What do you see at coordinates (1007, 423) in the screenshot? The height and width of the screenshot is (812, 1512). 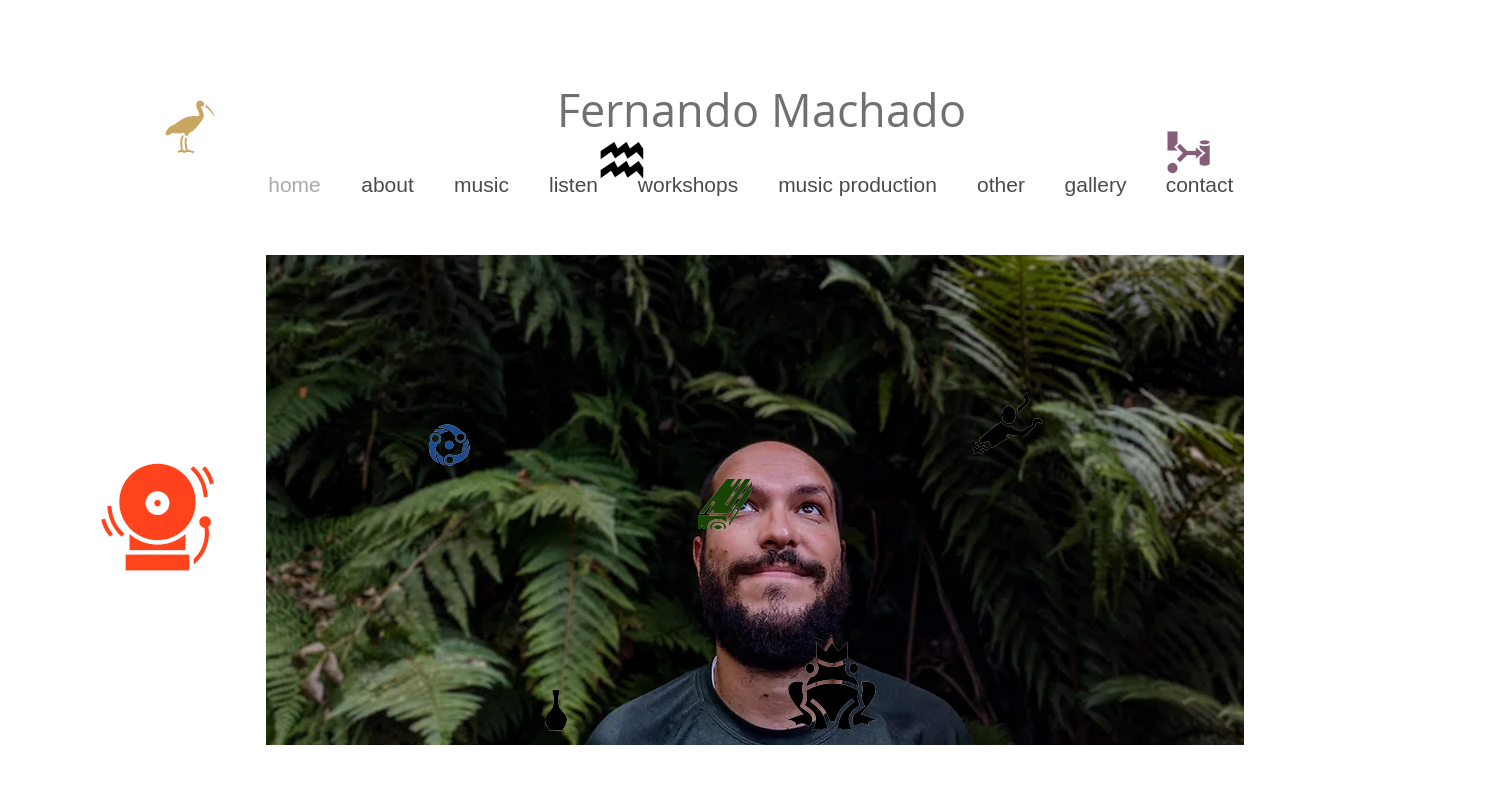 I see `indicates a crawling or stealth movement mode` at bounding box center [1007, 423].